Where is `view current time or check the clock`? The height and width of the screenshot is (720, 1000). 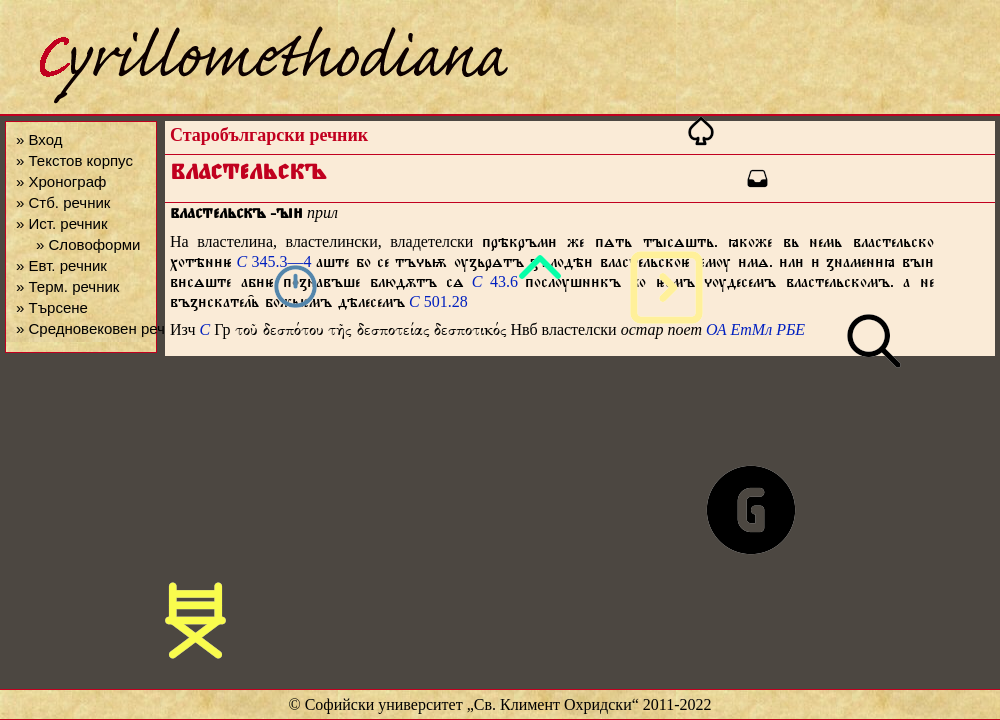
view current time or check the clock is located at coordinates (295, 286).